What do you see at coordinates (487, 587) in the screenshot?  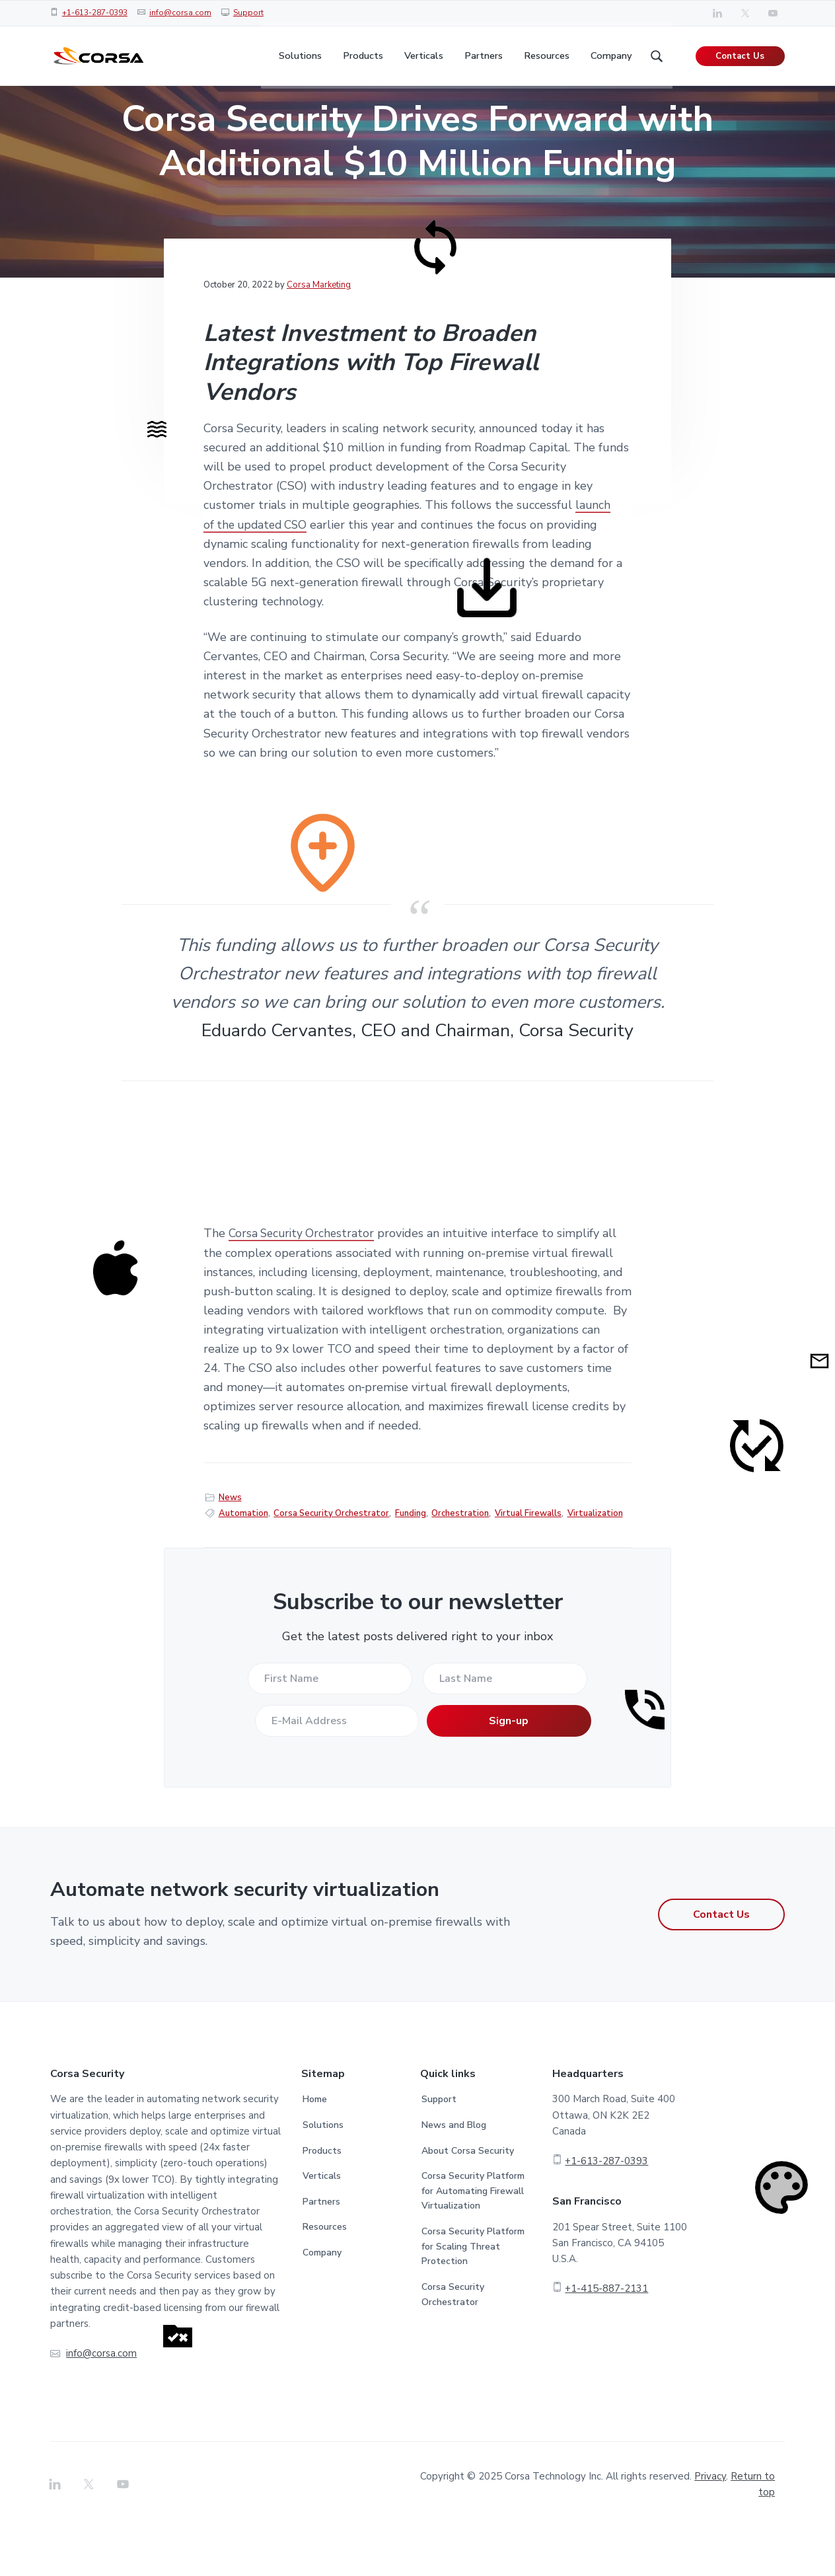 I see `download file to device` at bounding box center [487, 587].